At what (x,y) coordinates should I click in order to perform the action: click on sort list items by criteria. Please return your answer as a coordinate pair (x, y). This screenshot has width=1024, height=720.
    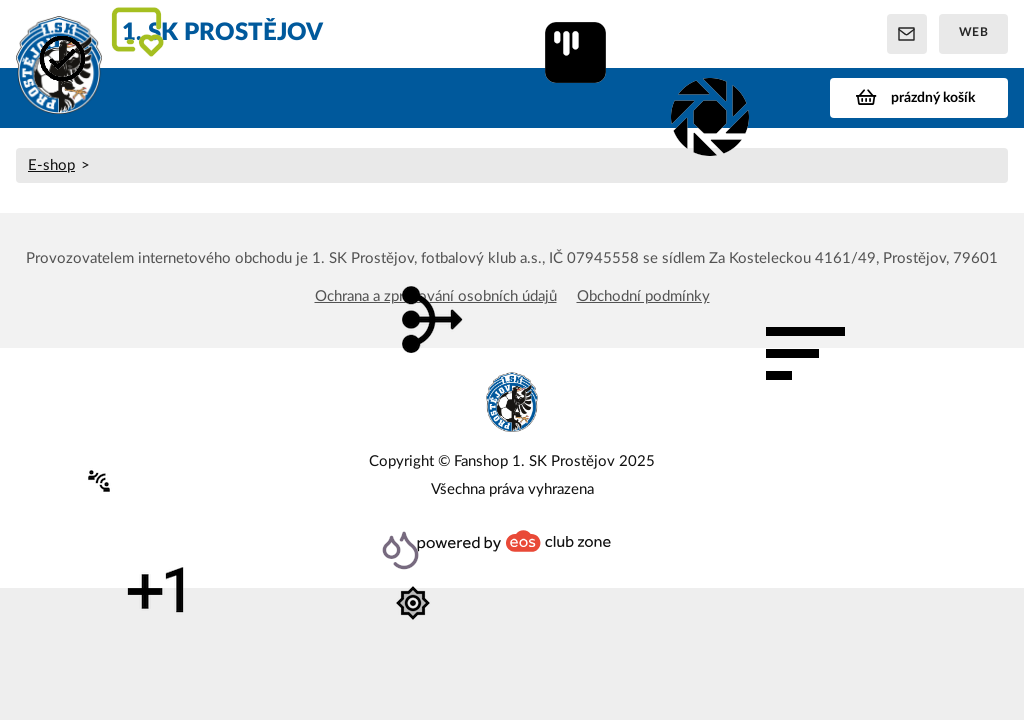
    Looking at the image, I should click on (805, 353).